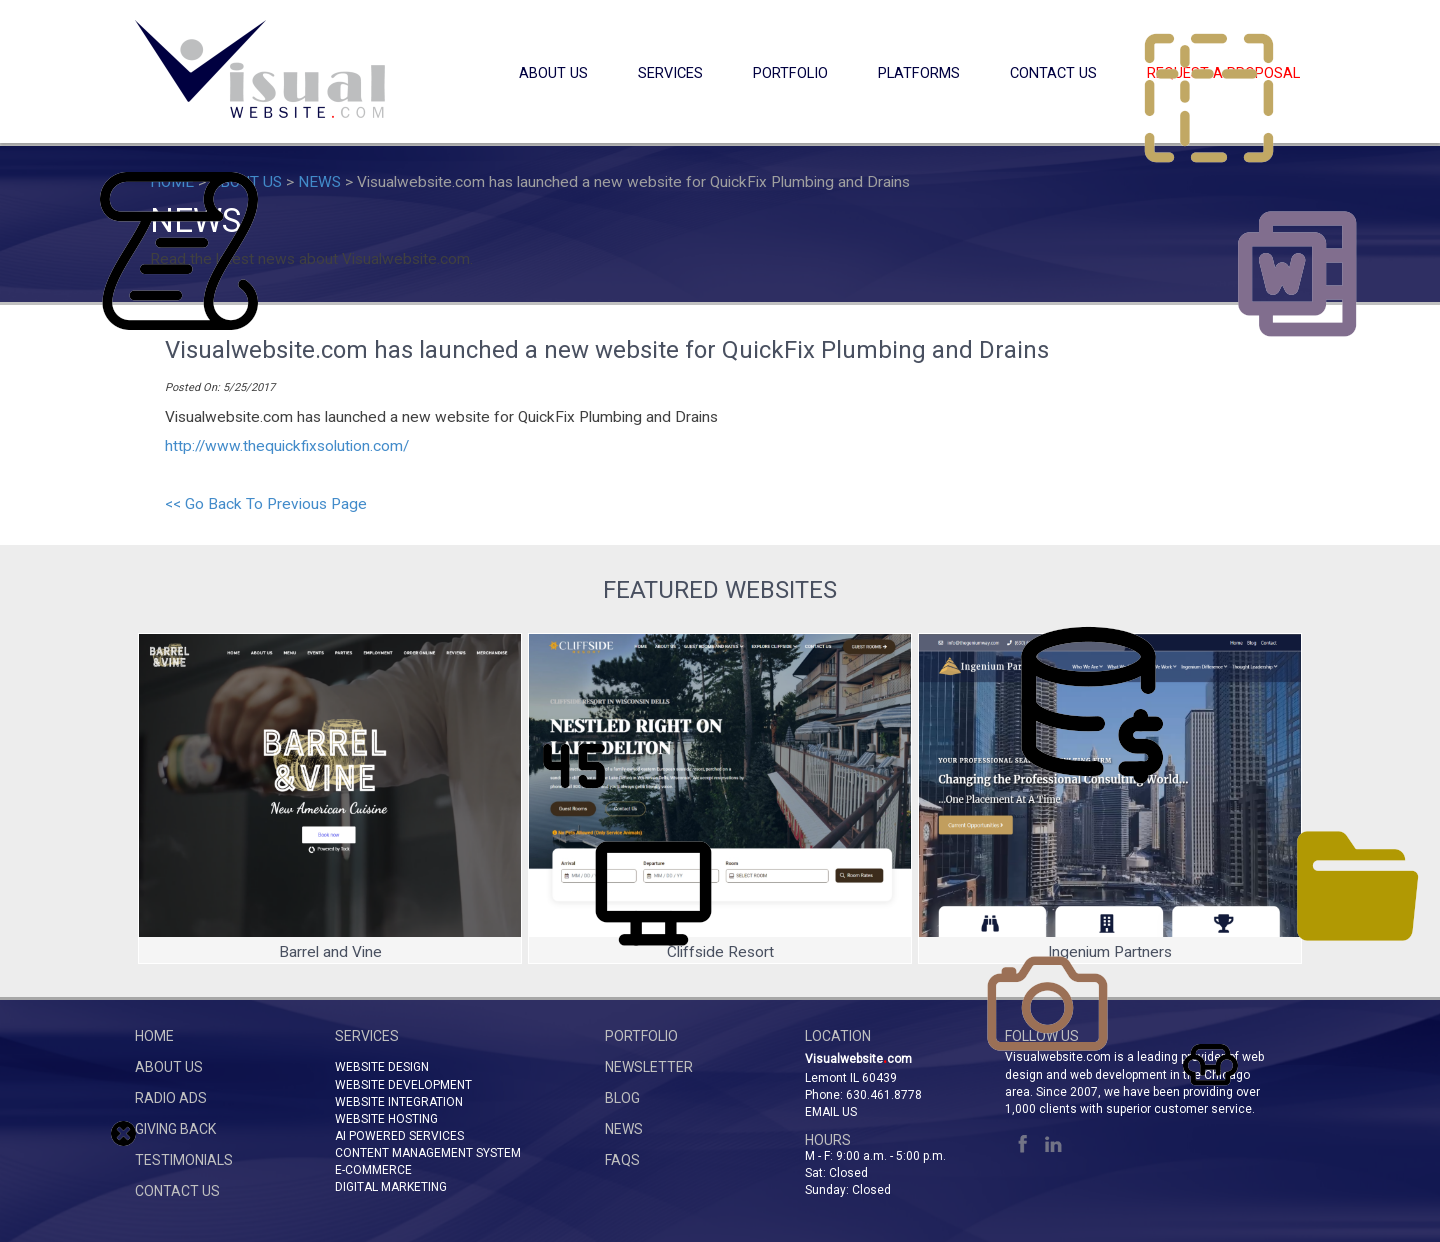 This screenshot has height=1242, width=1440. What do you see at coordinates (1210, 1065) in the screenshot?
I see `browse furniture or home decor items` at bounding box center [1210, 1065].